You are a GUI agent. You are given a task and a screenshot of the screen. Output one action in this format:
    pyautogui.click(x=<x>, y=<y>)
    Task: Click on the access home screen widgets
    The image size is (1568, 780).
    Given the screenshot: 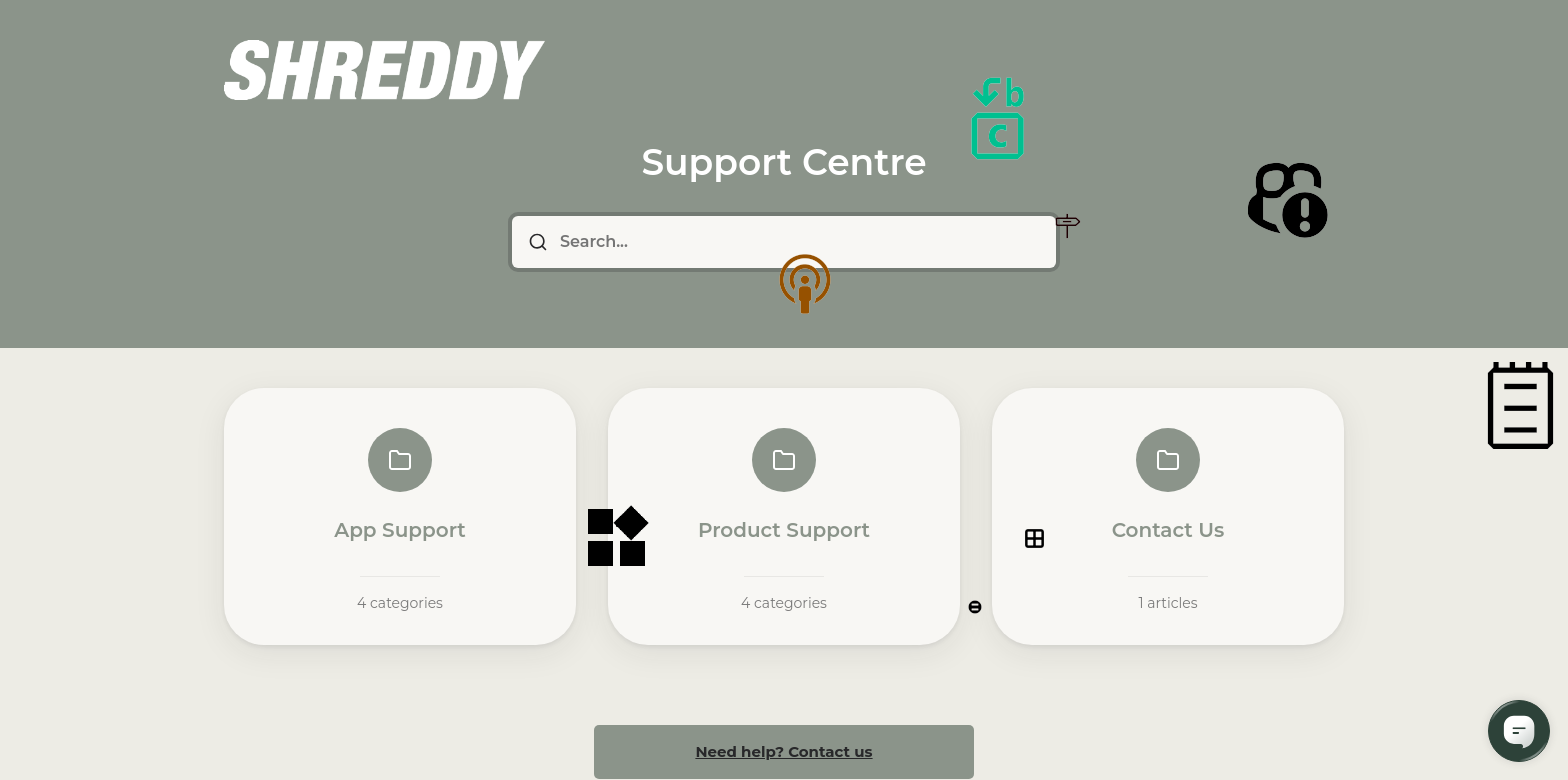 What is the action you would take?
    pyautogui.click(x=616, y=537)
    